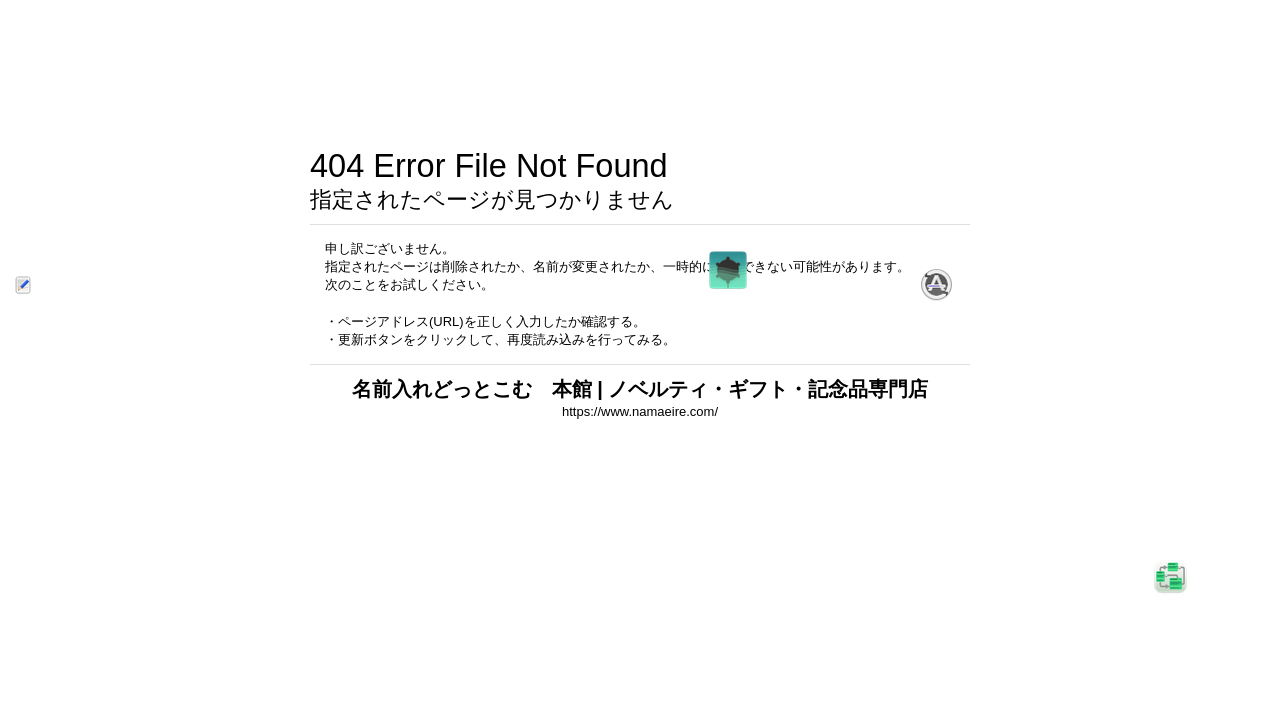  Describe the element at coordinates (1170, 576) in the screenshot. I see `open gaphor modeling application` at that location.